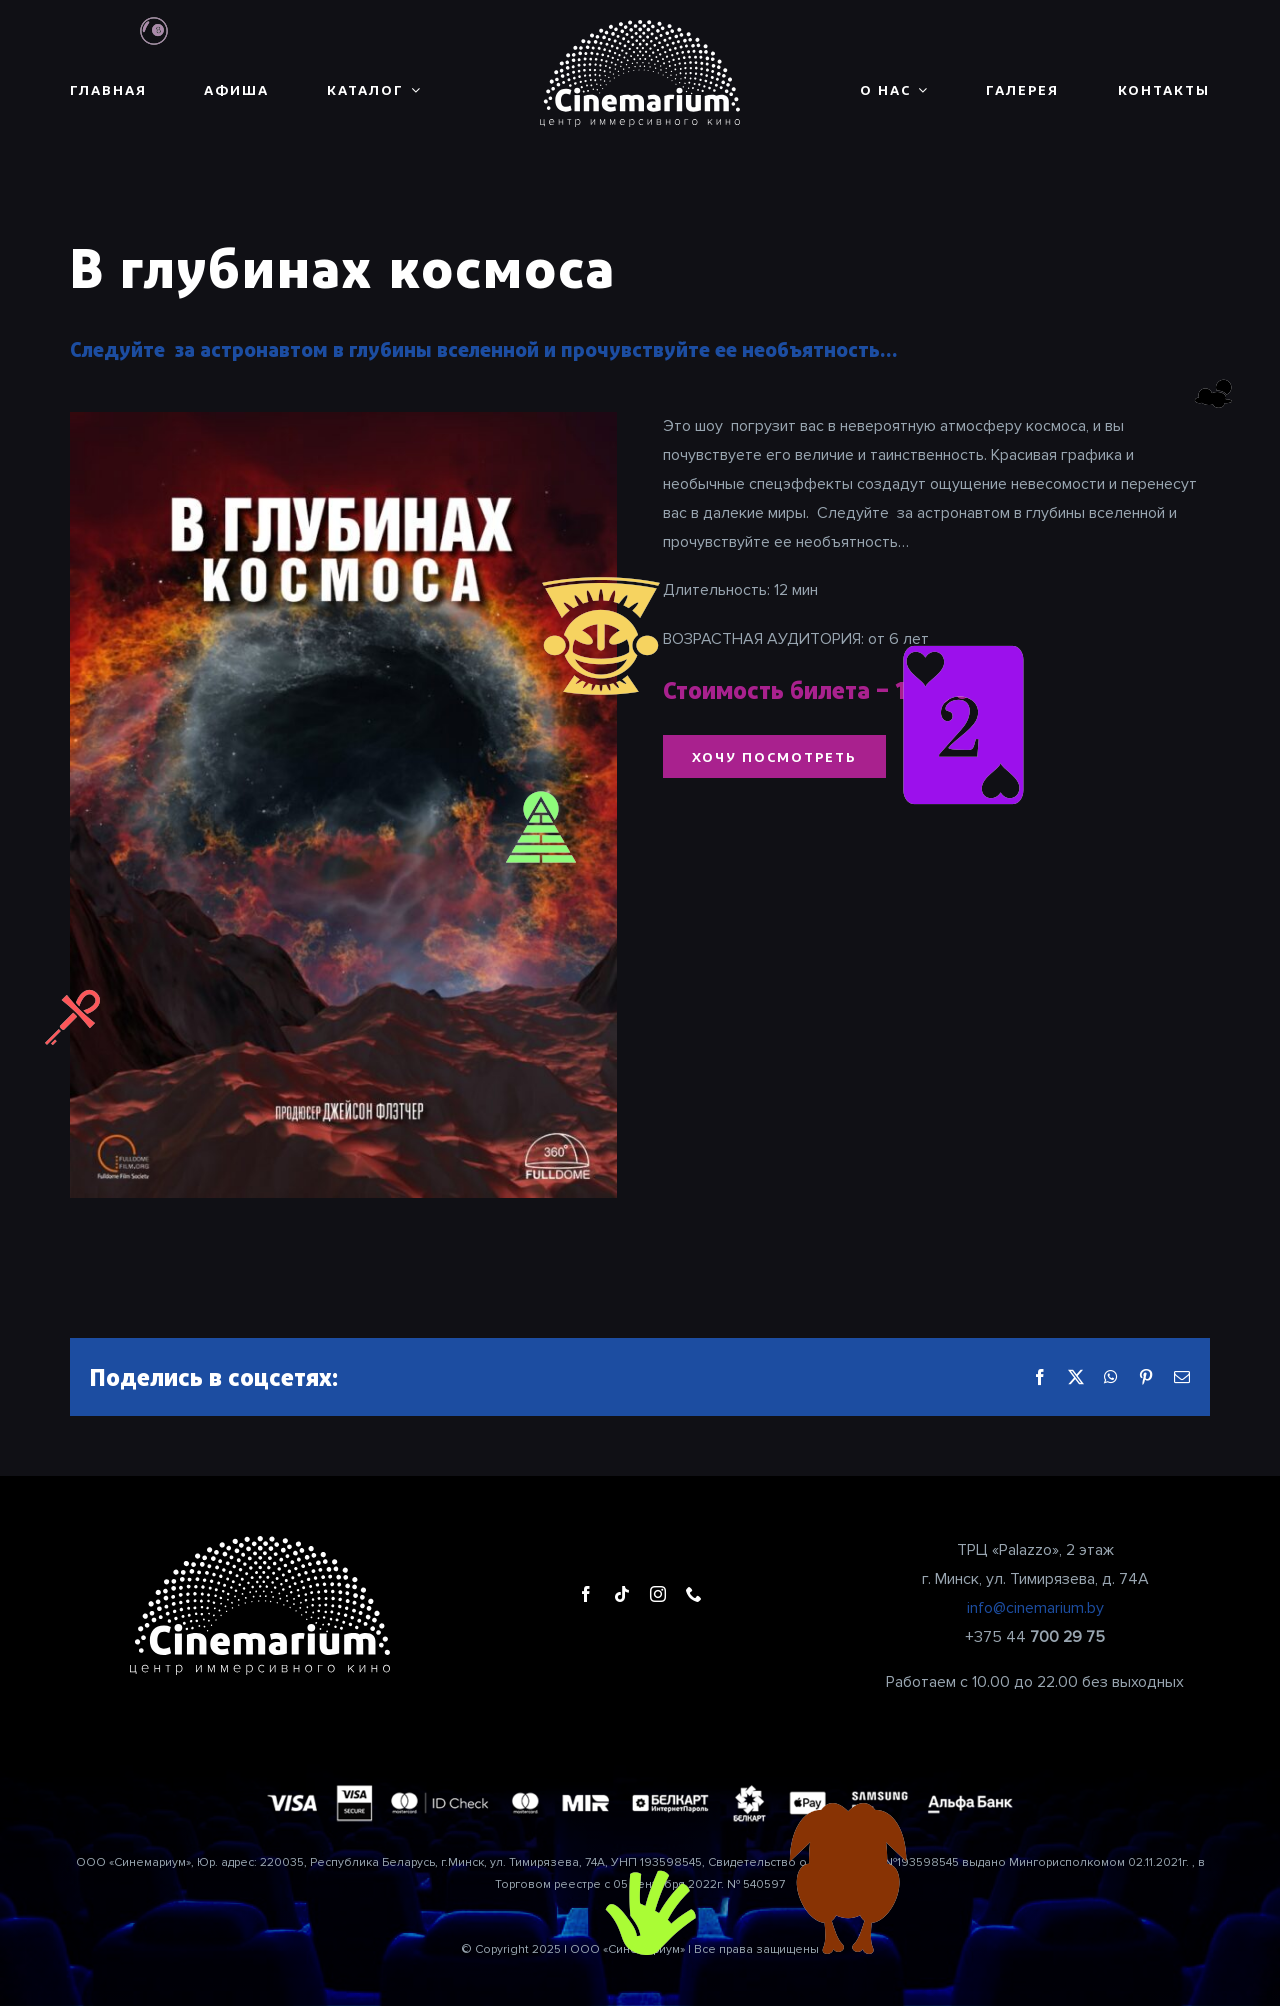  Describe the element at coordinates (850, 1878) in the screenshot. I see `select roast chicken as a food item` at that location.